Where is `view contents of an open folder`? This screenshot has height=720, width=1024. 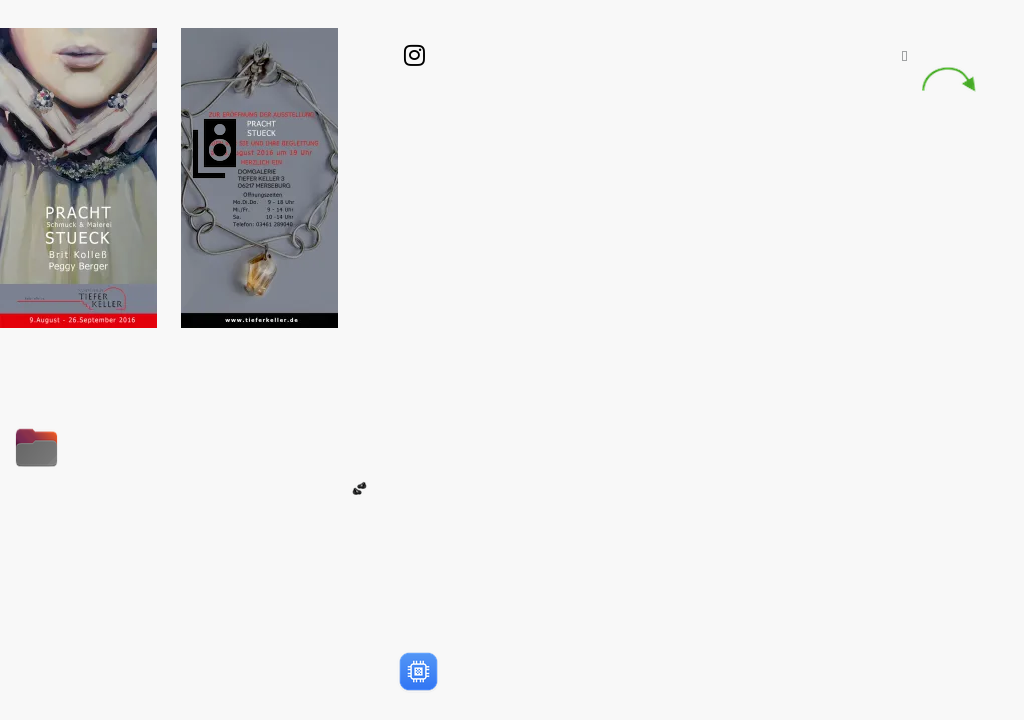
view contents of an open folder is located at coordinates (36, 447).